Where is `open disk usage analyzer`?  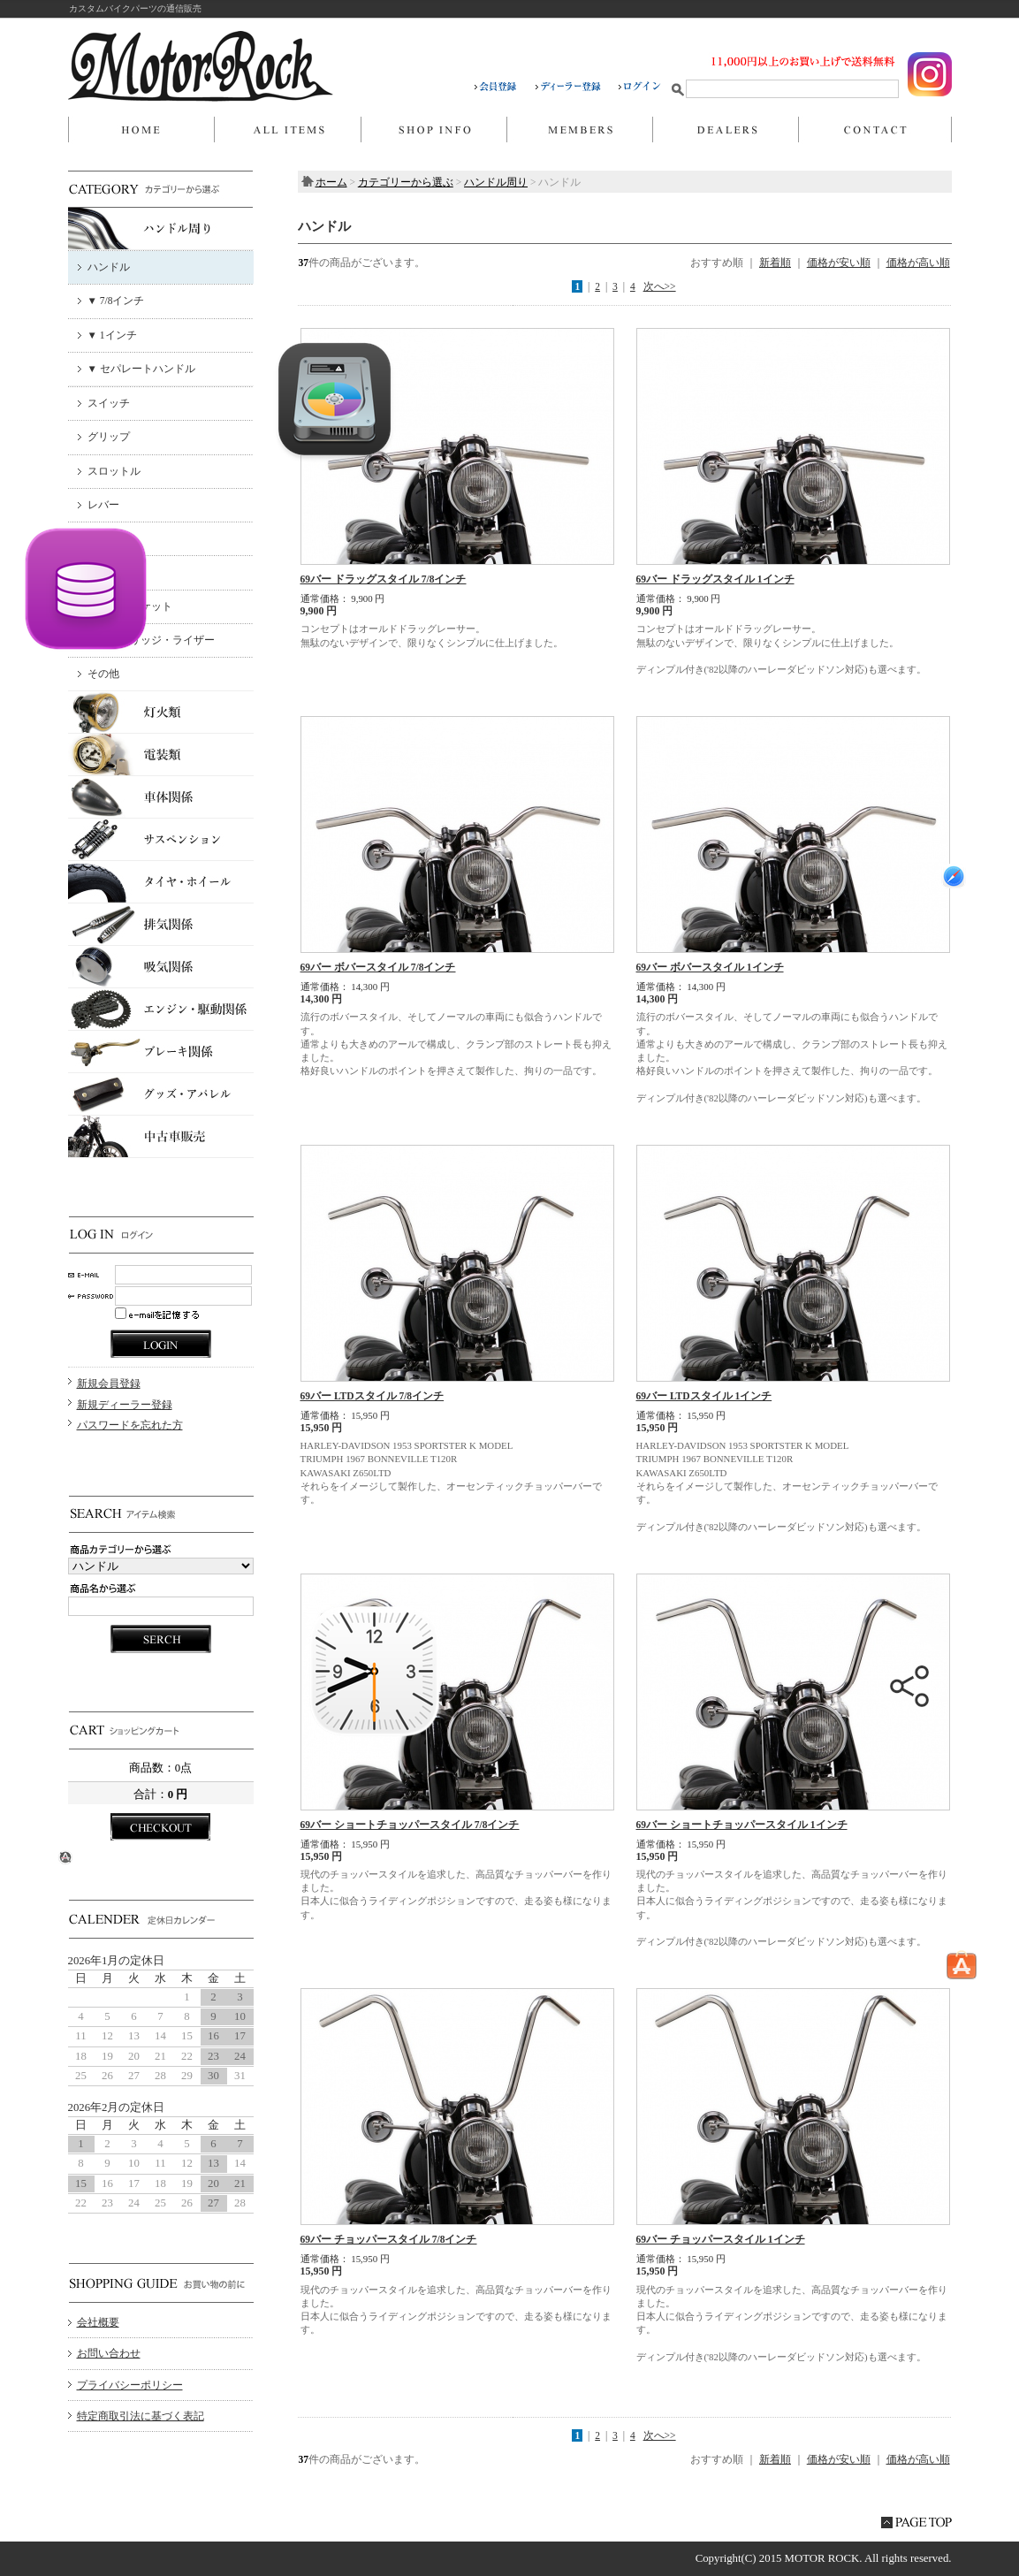 open disk usage analyzer is located at coordinates (334, 399).